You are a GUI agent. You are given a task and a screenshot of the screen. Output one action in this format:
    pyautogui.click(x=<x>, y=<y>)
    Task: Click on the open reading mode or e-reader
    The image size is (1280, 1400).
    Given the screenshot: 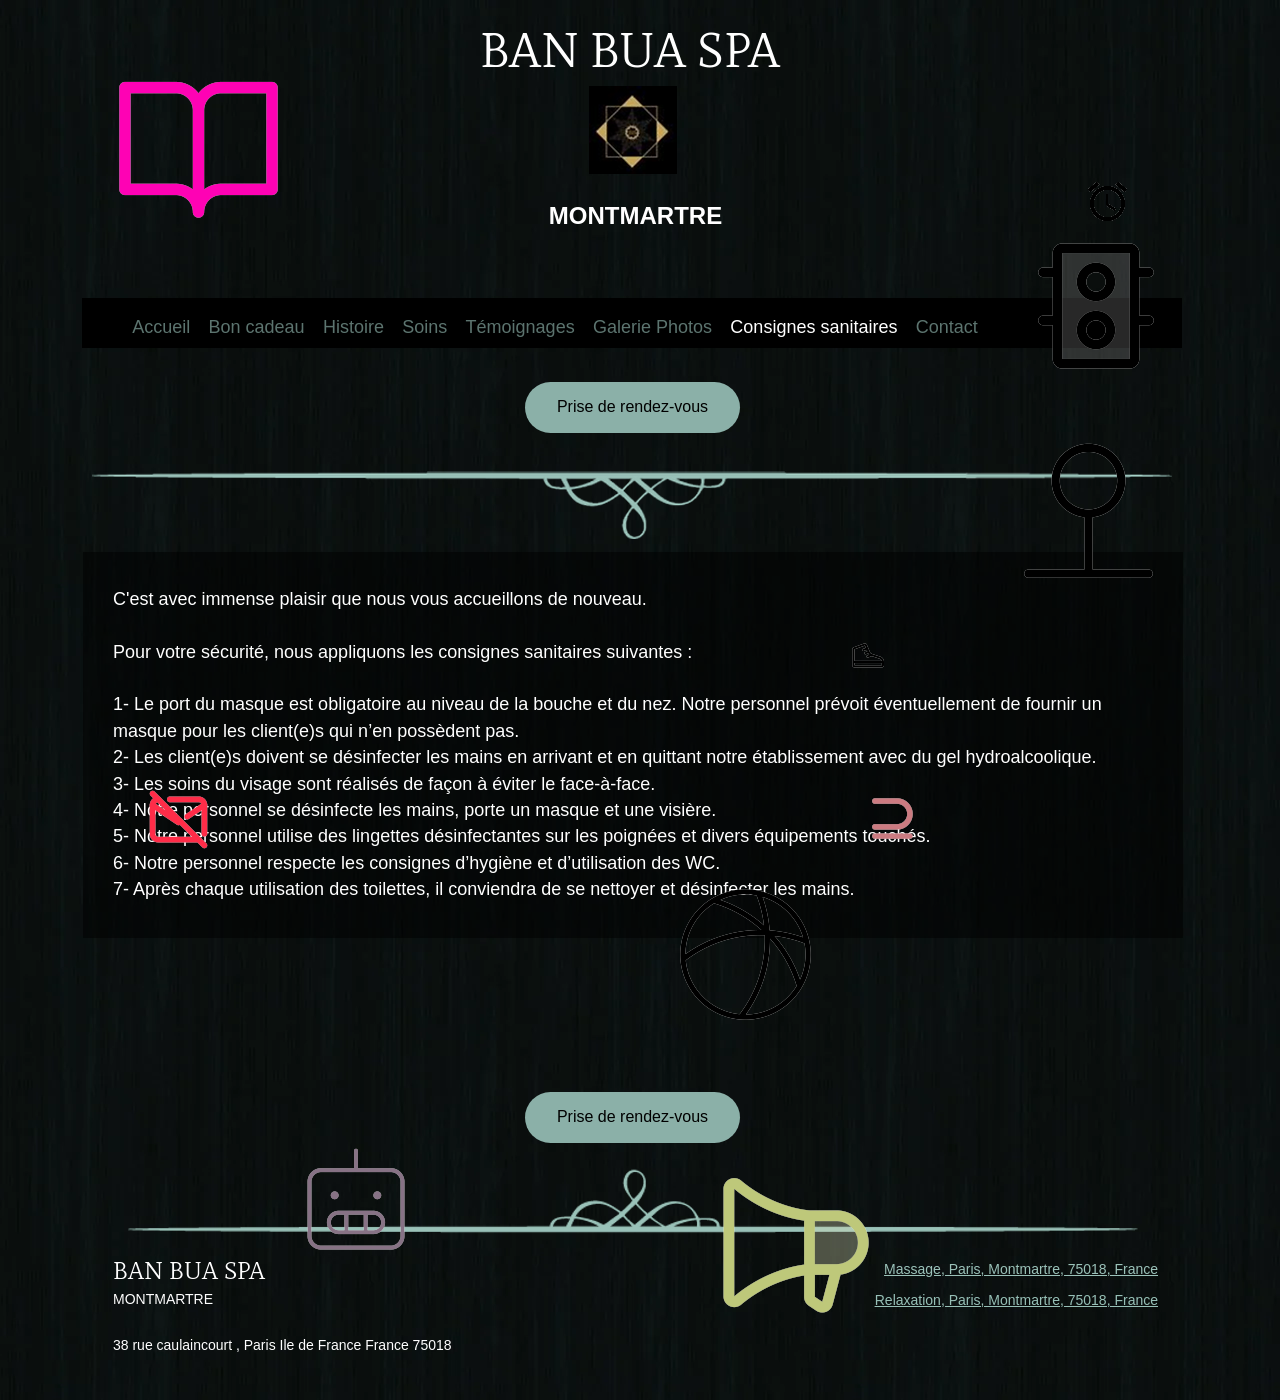 What is the action you would take?
    pyautogui.click(x=198, y=138)
    